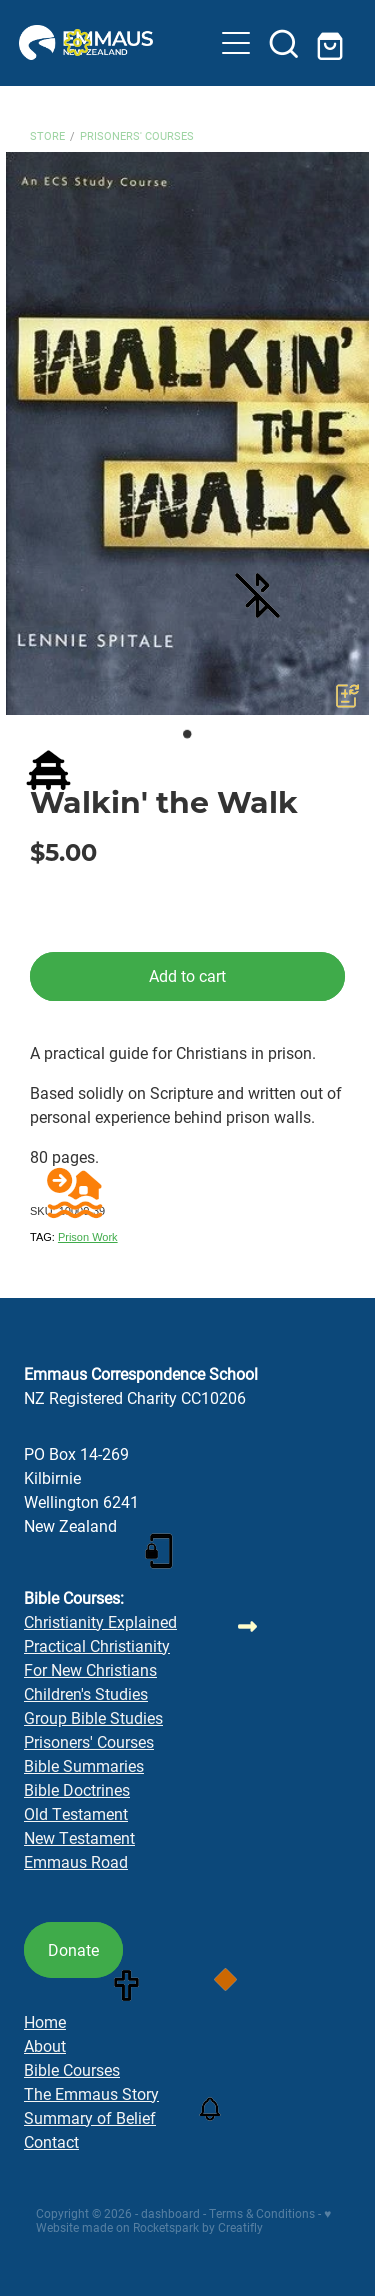 The height and width of the screenshot is (2296, 375). I want to click on religious or faith-related content, so click(126, 1985).